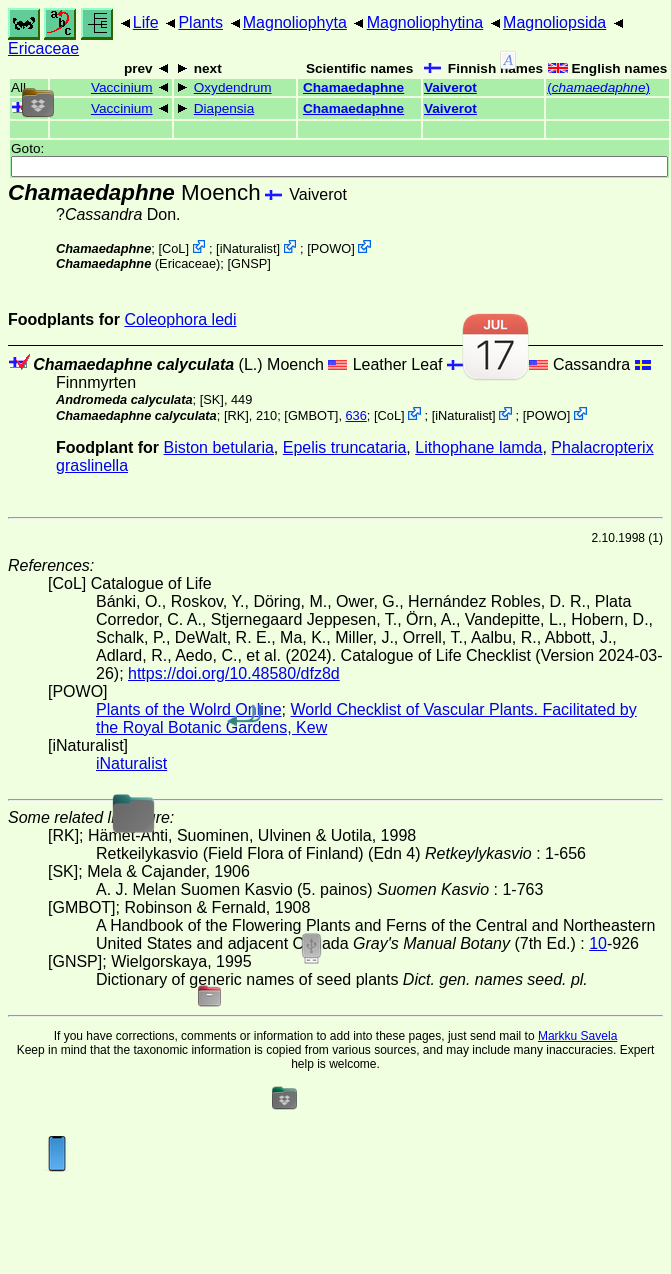  I want to click on open folder to view contents, so click(133, 813).